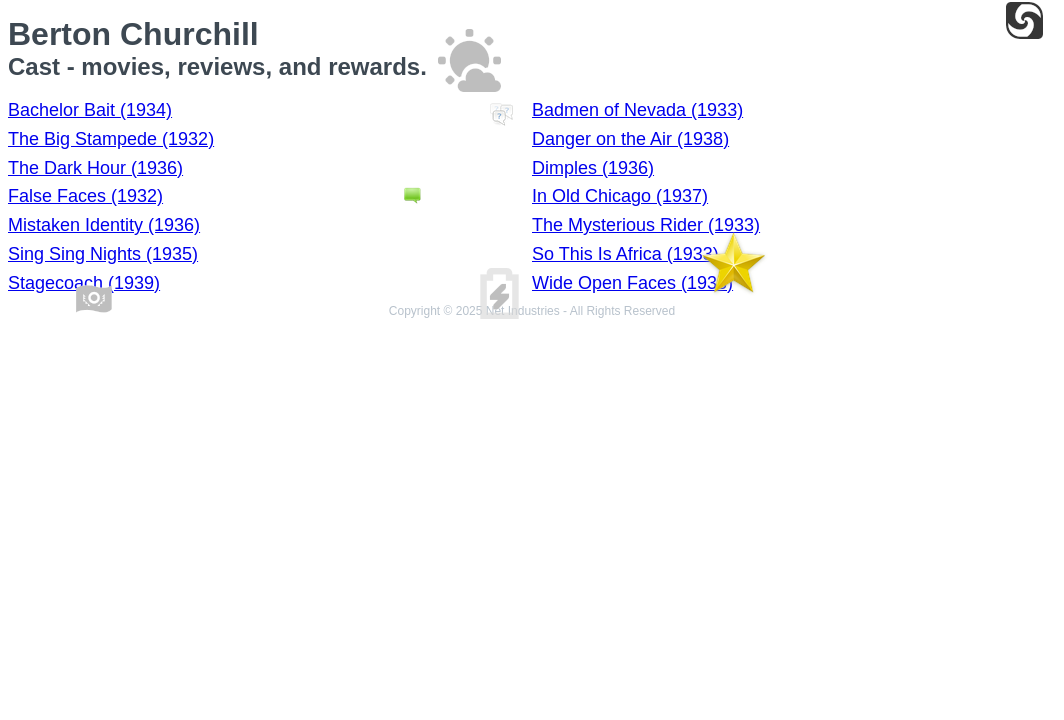  What do you see at coordinates (412, 195) in the screenshot?
I see `indicates user is online and available` at bounding box center [412, 195].